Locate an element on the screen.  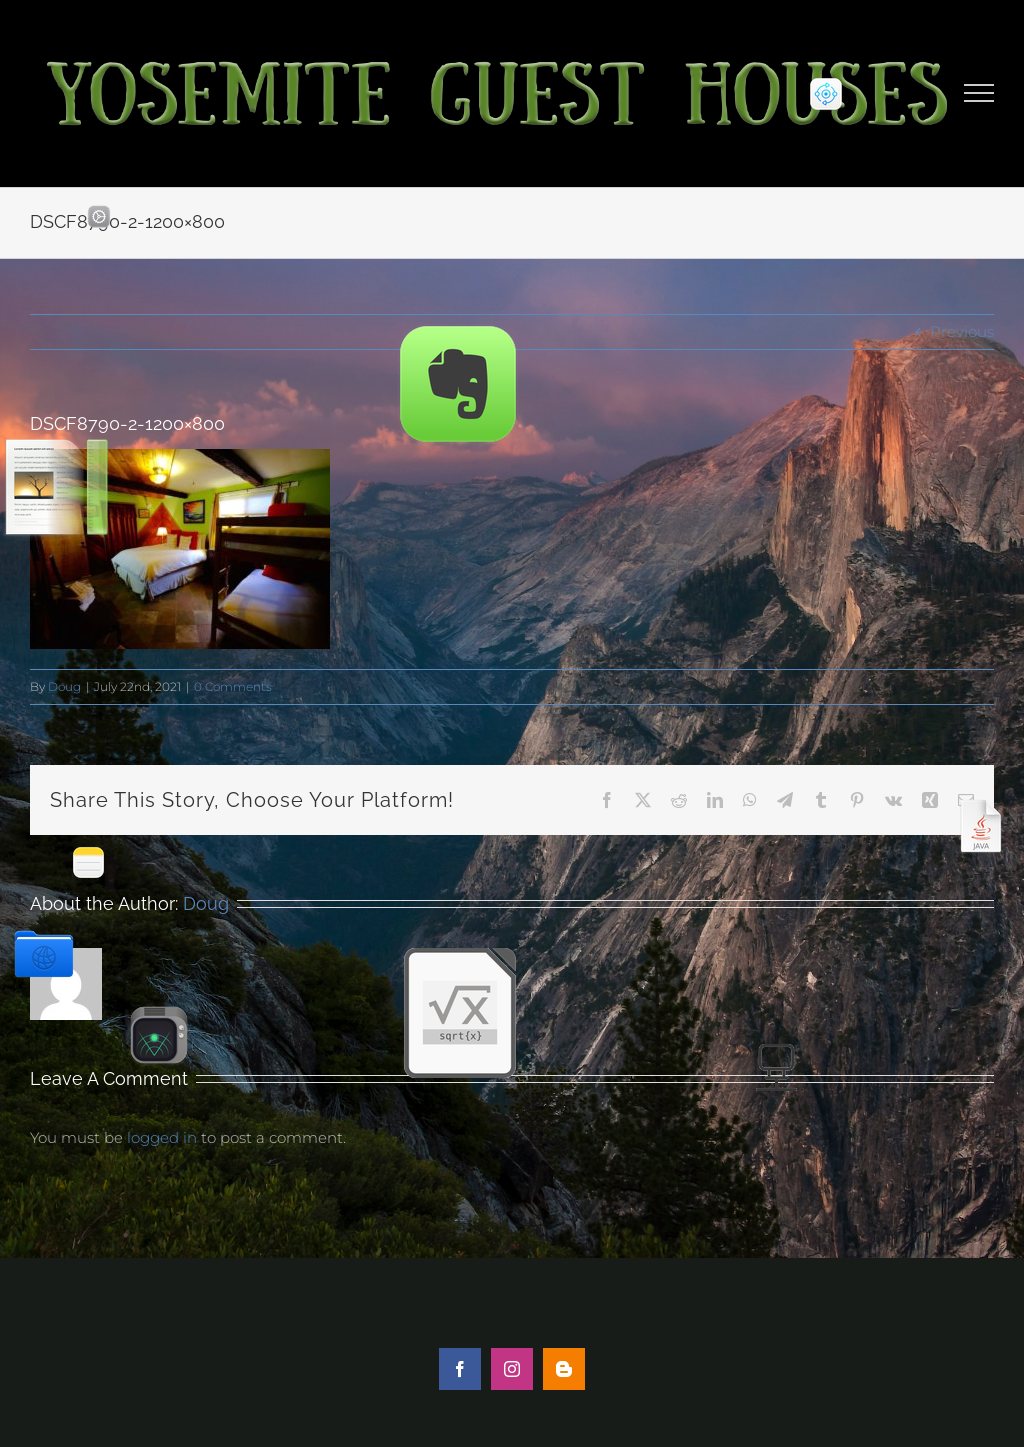
open evernote note-taking app is located at coordinates (458, 384).